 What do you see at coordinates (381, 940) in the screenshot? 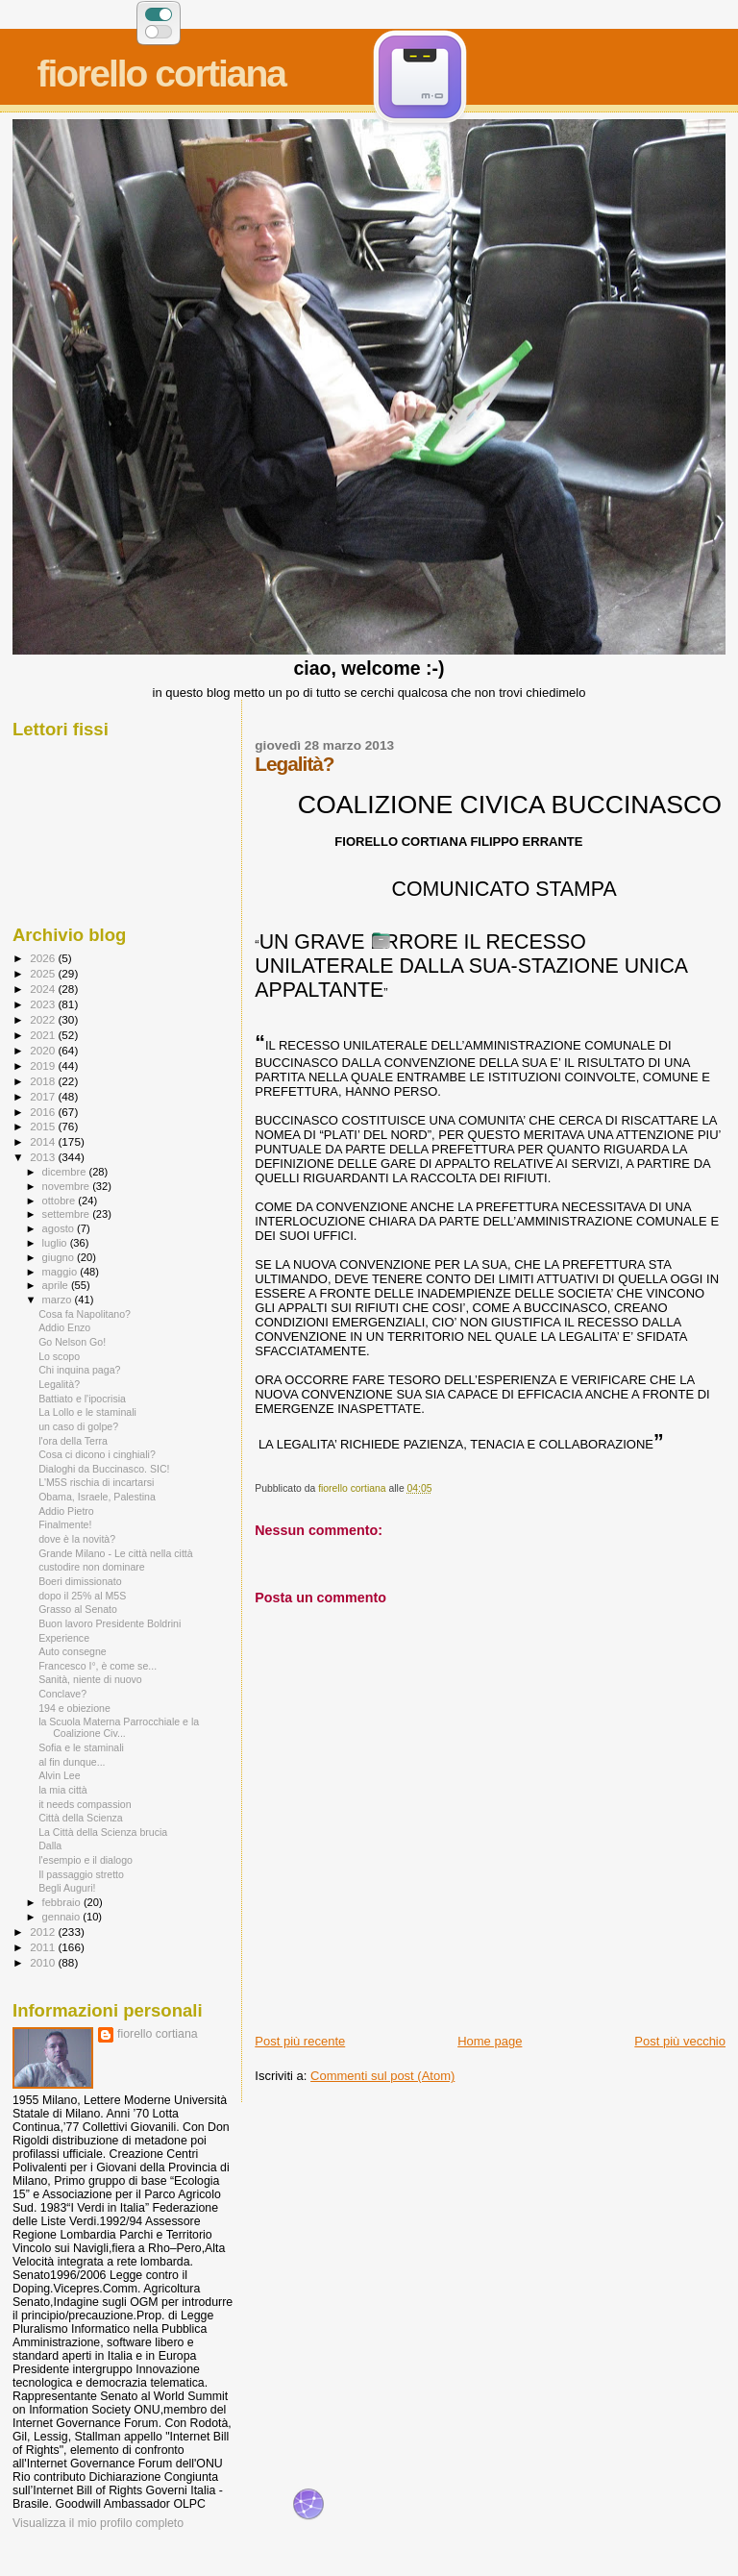
I see `open the file manager` at bounding box center [381, 940].